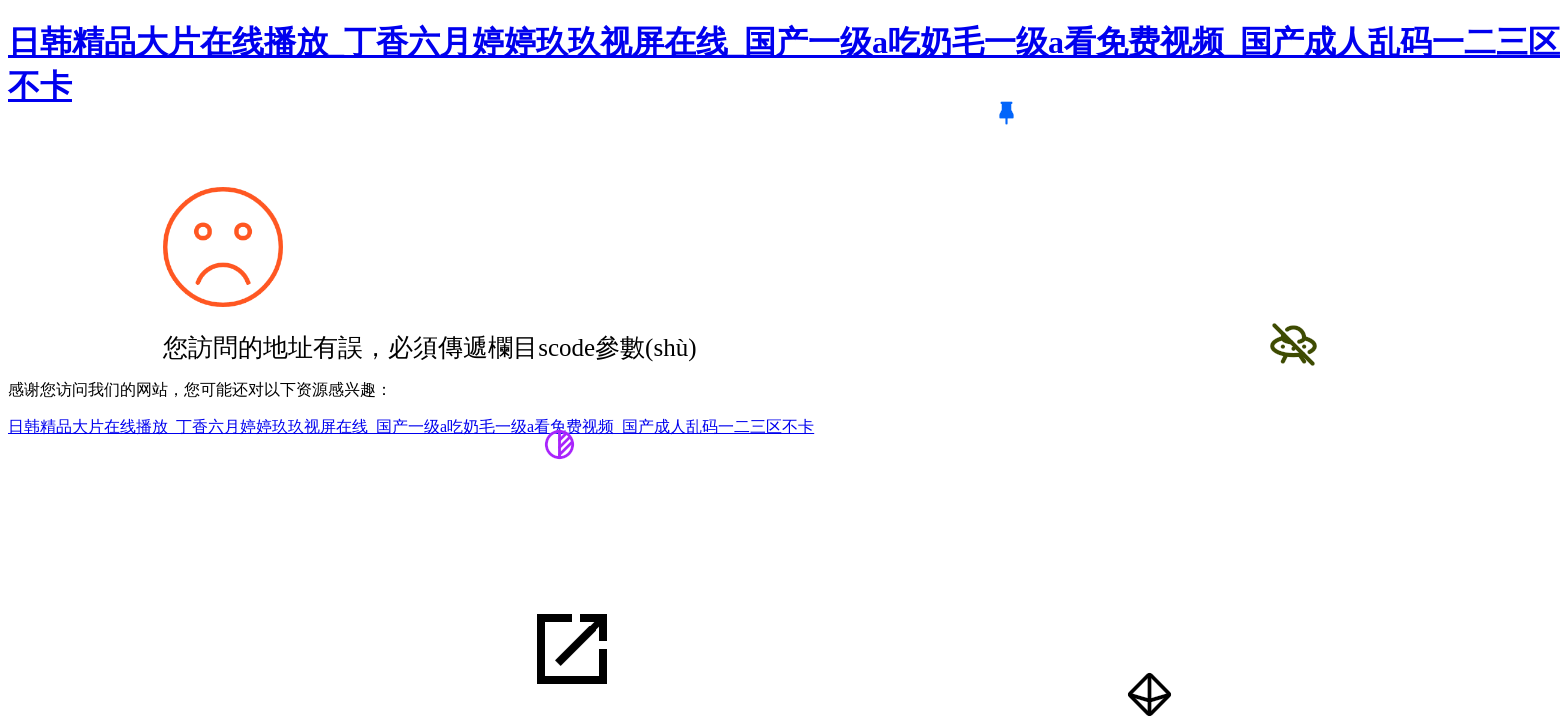 This screenshot has height=720, width=1568. Describe the element at coordinates (1149, 694) in the screenshot. I see `represents 3D geometry or modeling tools` at that location.